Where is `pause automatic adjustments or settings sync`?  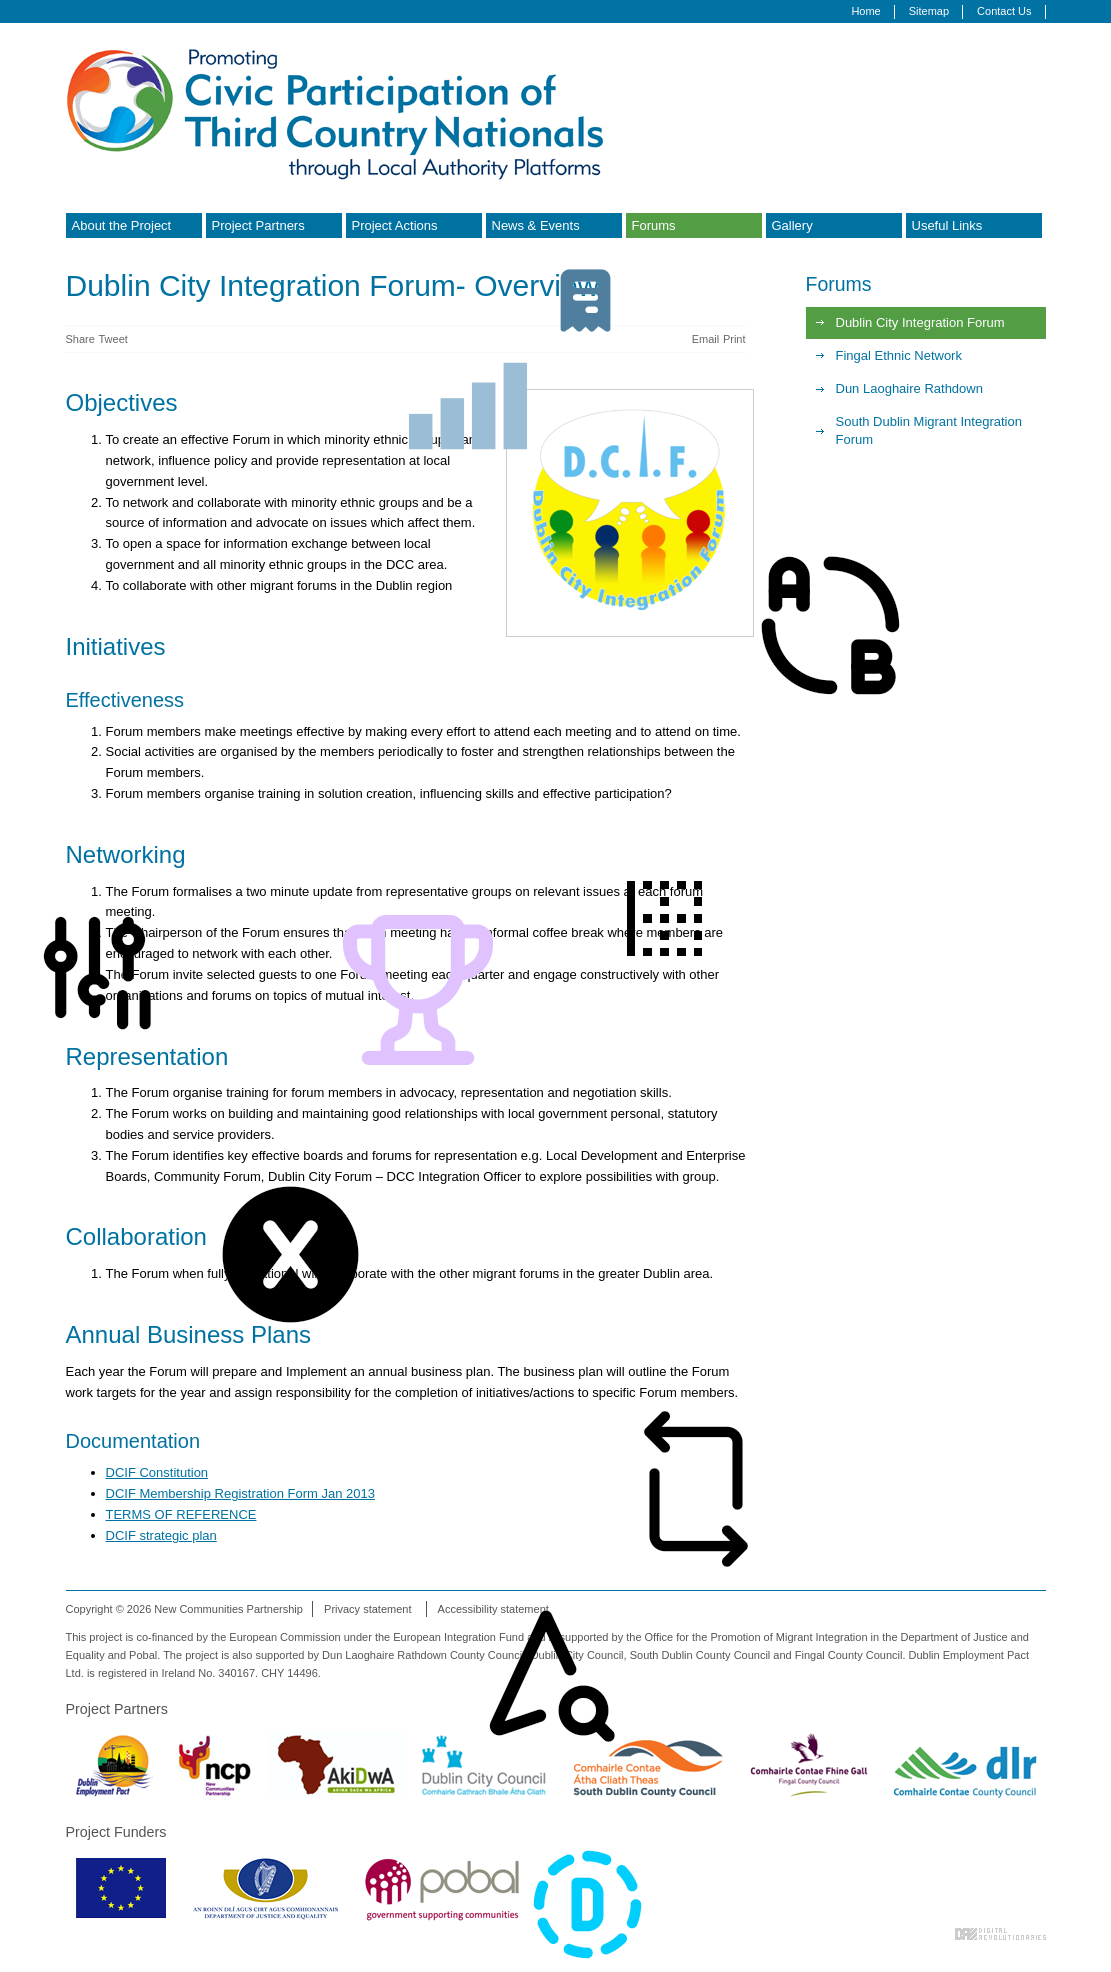
pause automatic adjustments or settings sync is located at coordinates (94, 967).